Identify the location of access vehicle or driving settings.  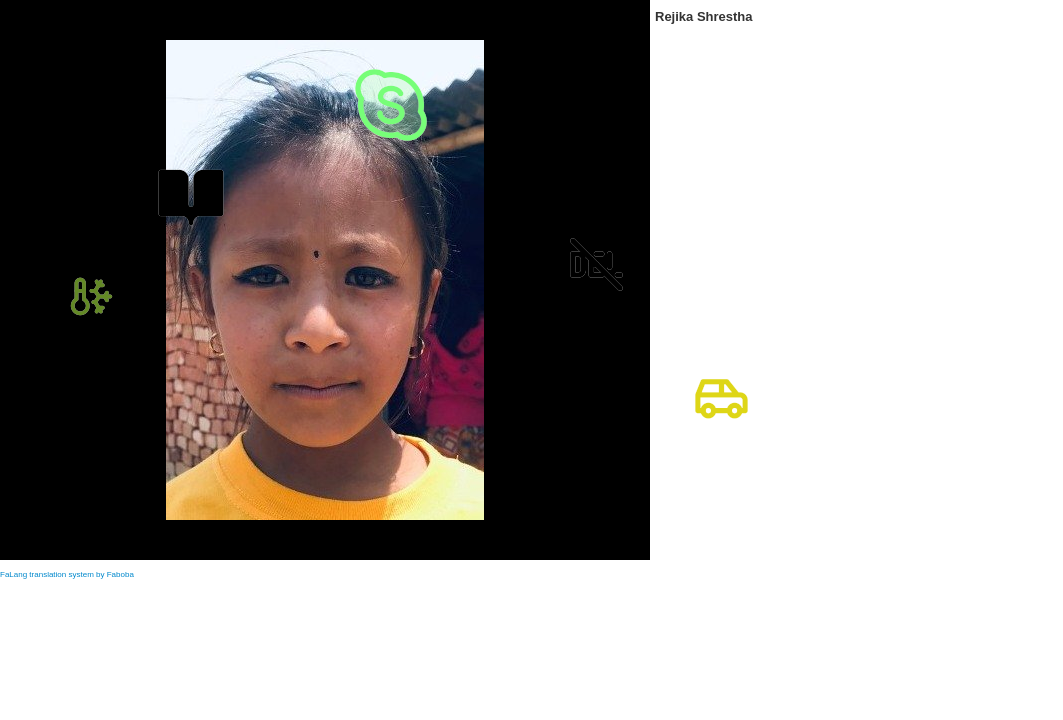
(721, 397).